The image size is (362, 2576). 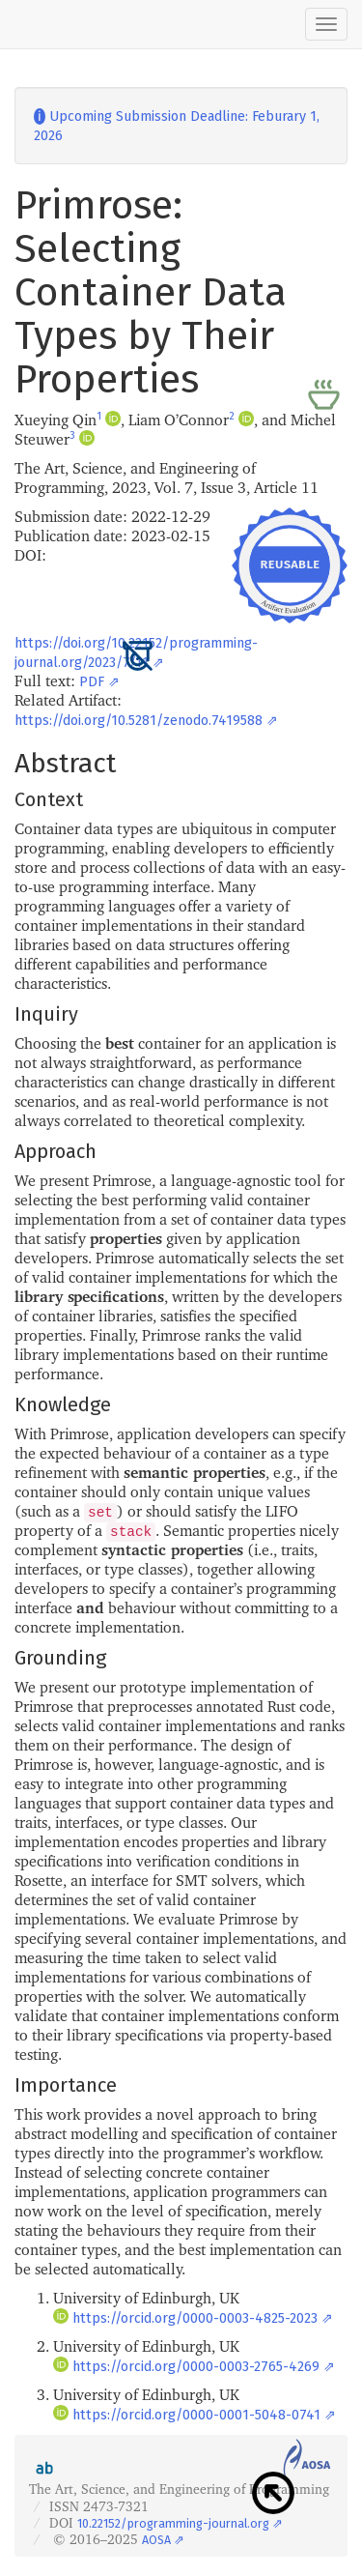 I want to click on browse soup or hot food options, so click(x=323, y=393).